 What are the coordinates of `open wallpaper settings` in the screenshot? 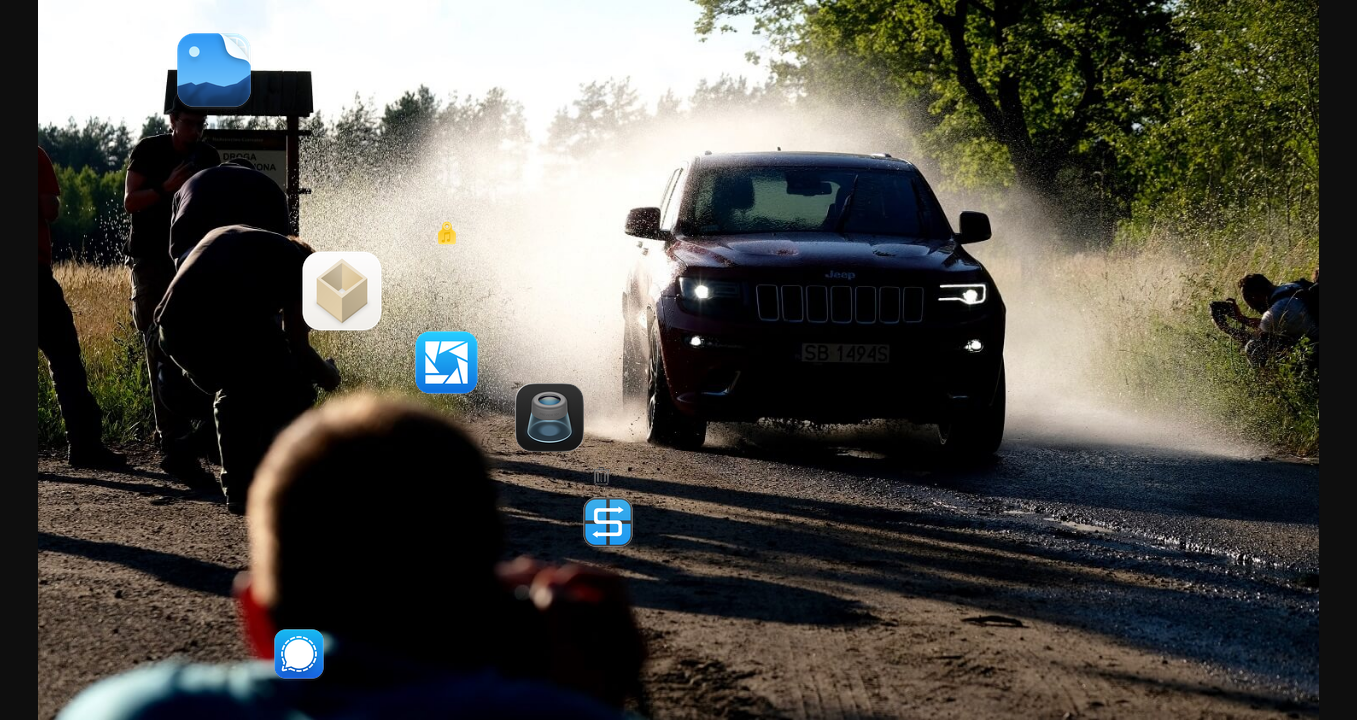 It's located at (214, 70).